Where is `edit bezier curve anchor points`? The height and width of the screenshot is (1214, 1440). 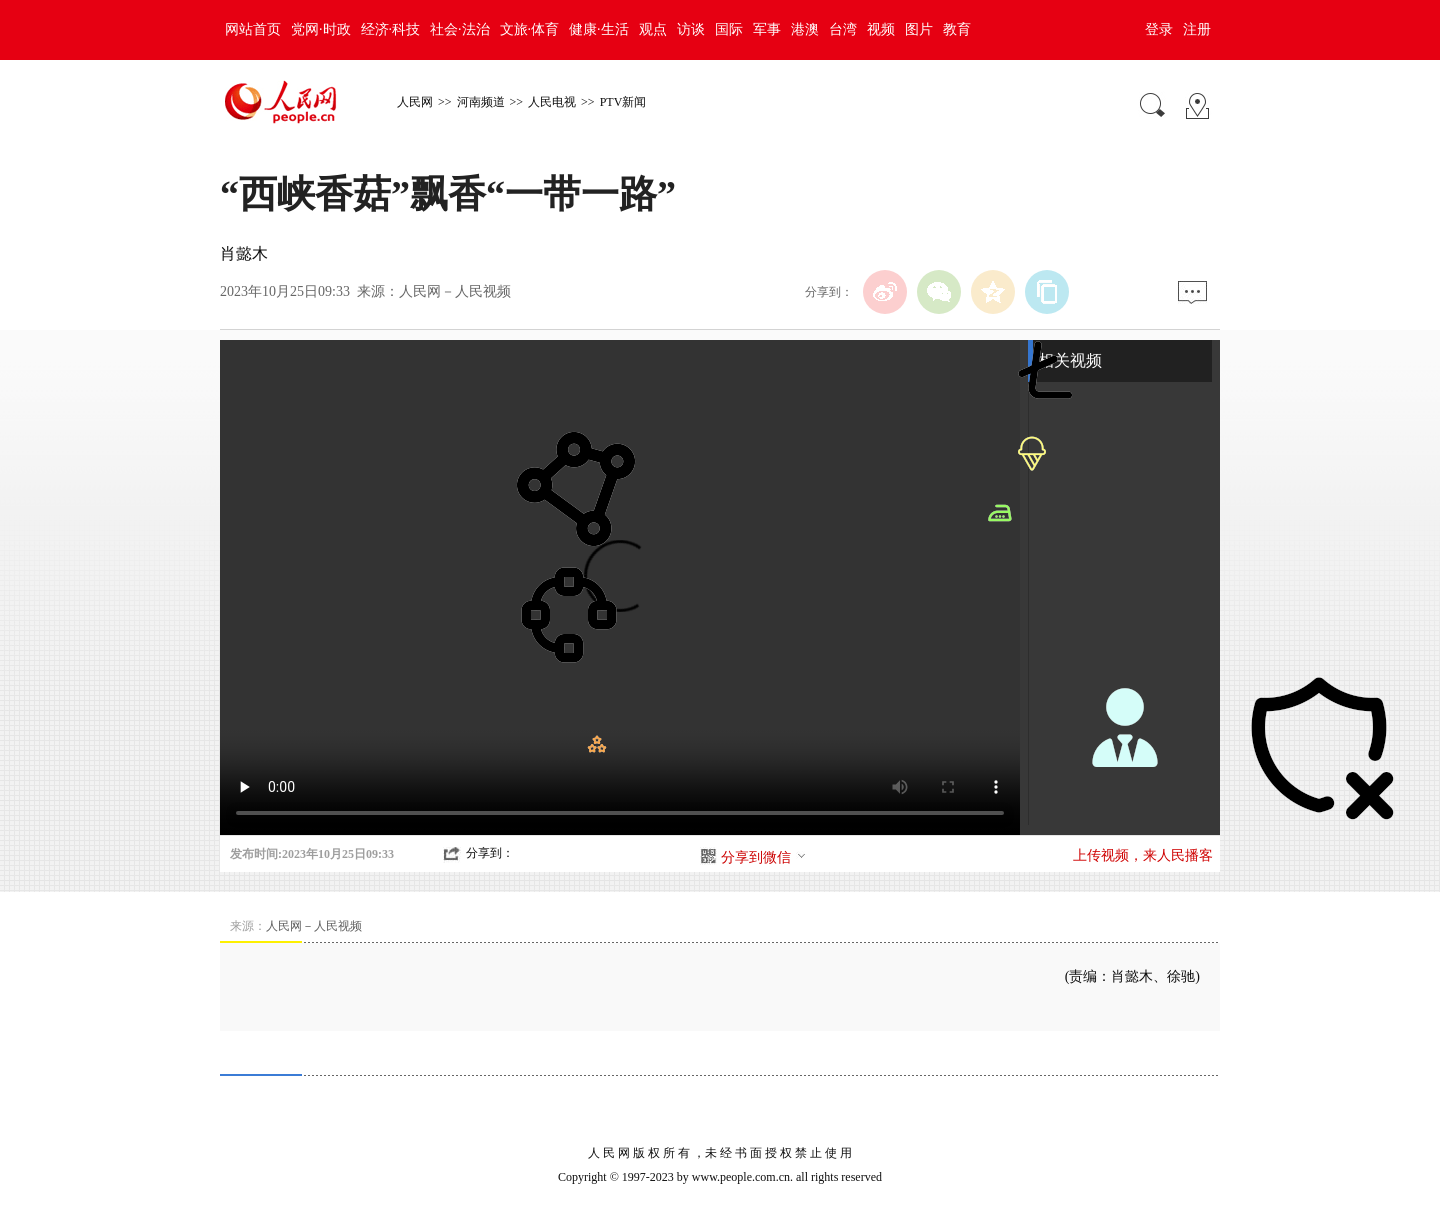
edit bezier curve anchor points is located at coordinates (569, 615).